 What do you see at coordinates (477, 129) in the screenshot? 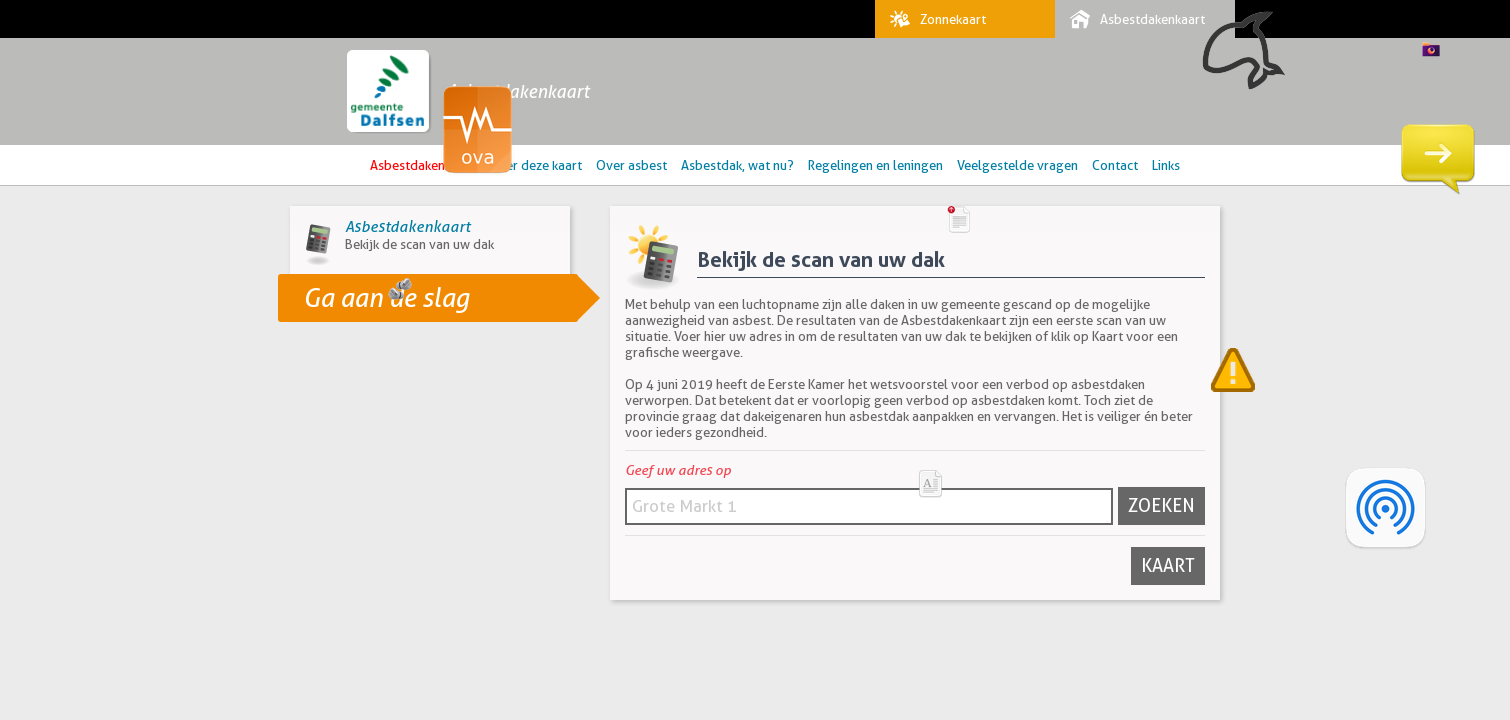
I see `a VirtualBox appliance file (.ova format)` at bounding box center [477, 129].